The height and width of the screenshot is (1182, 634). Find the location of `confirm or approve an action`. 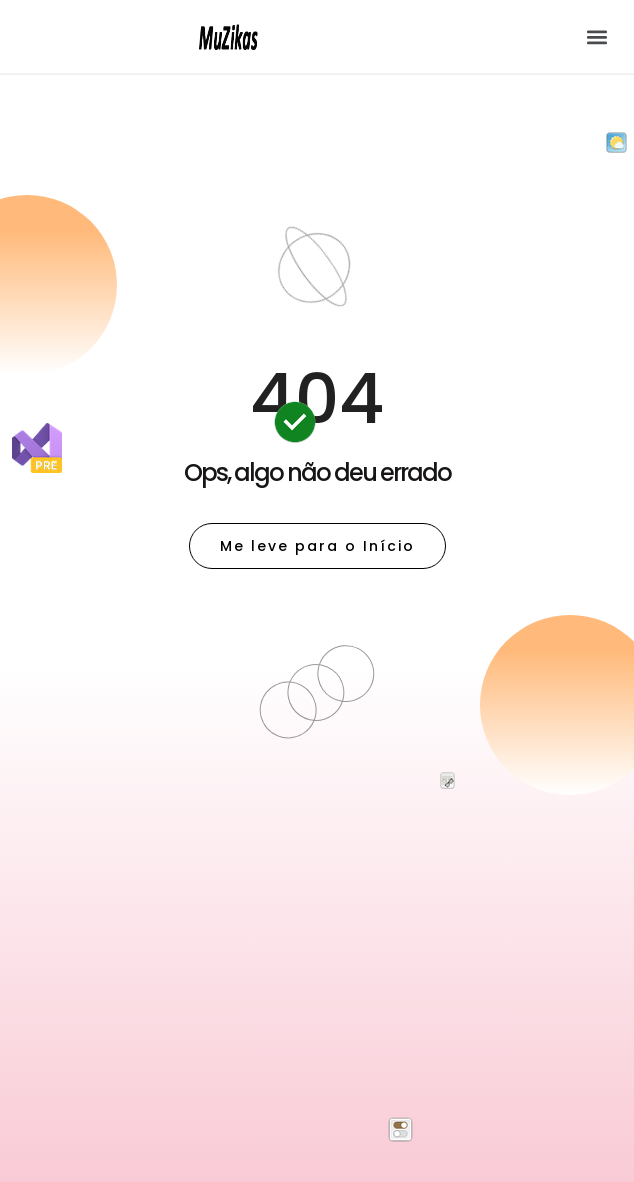

confirm or approve an action is located at coordinates (295, 422).